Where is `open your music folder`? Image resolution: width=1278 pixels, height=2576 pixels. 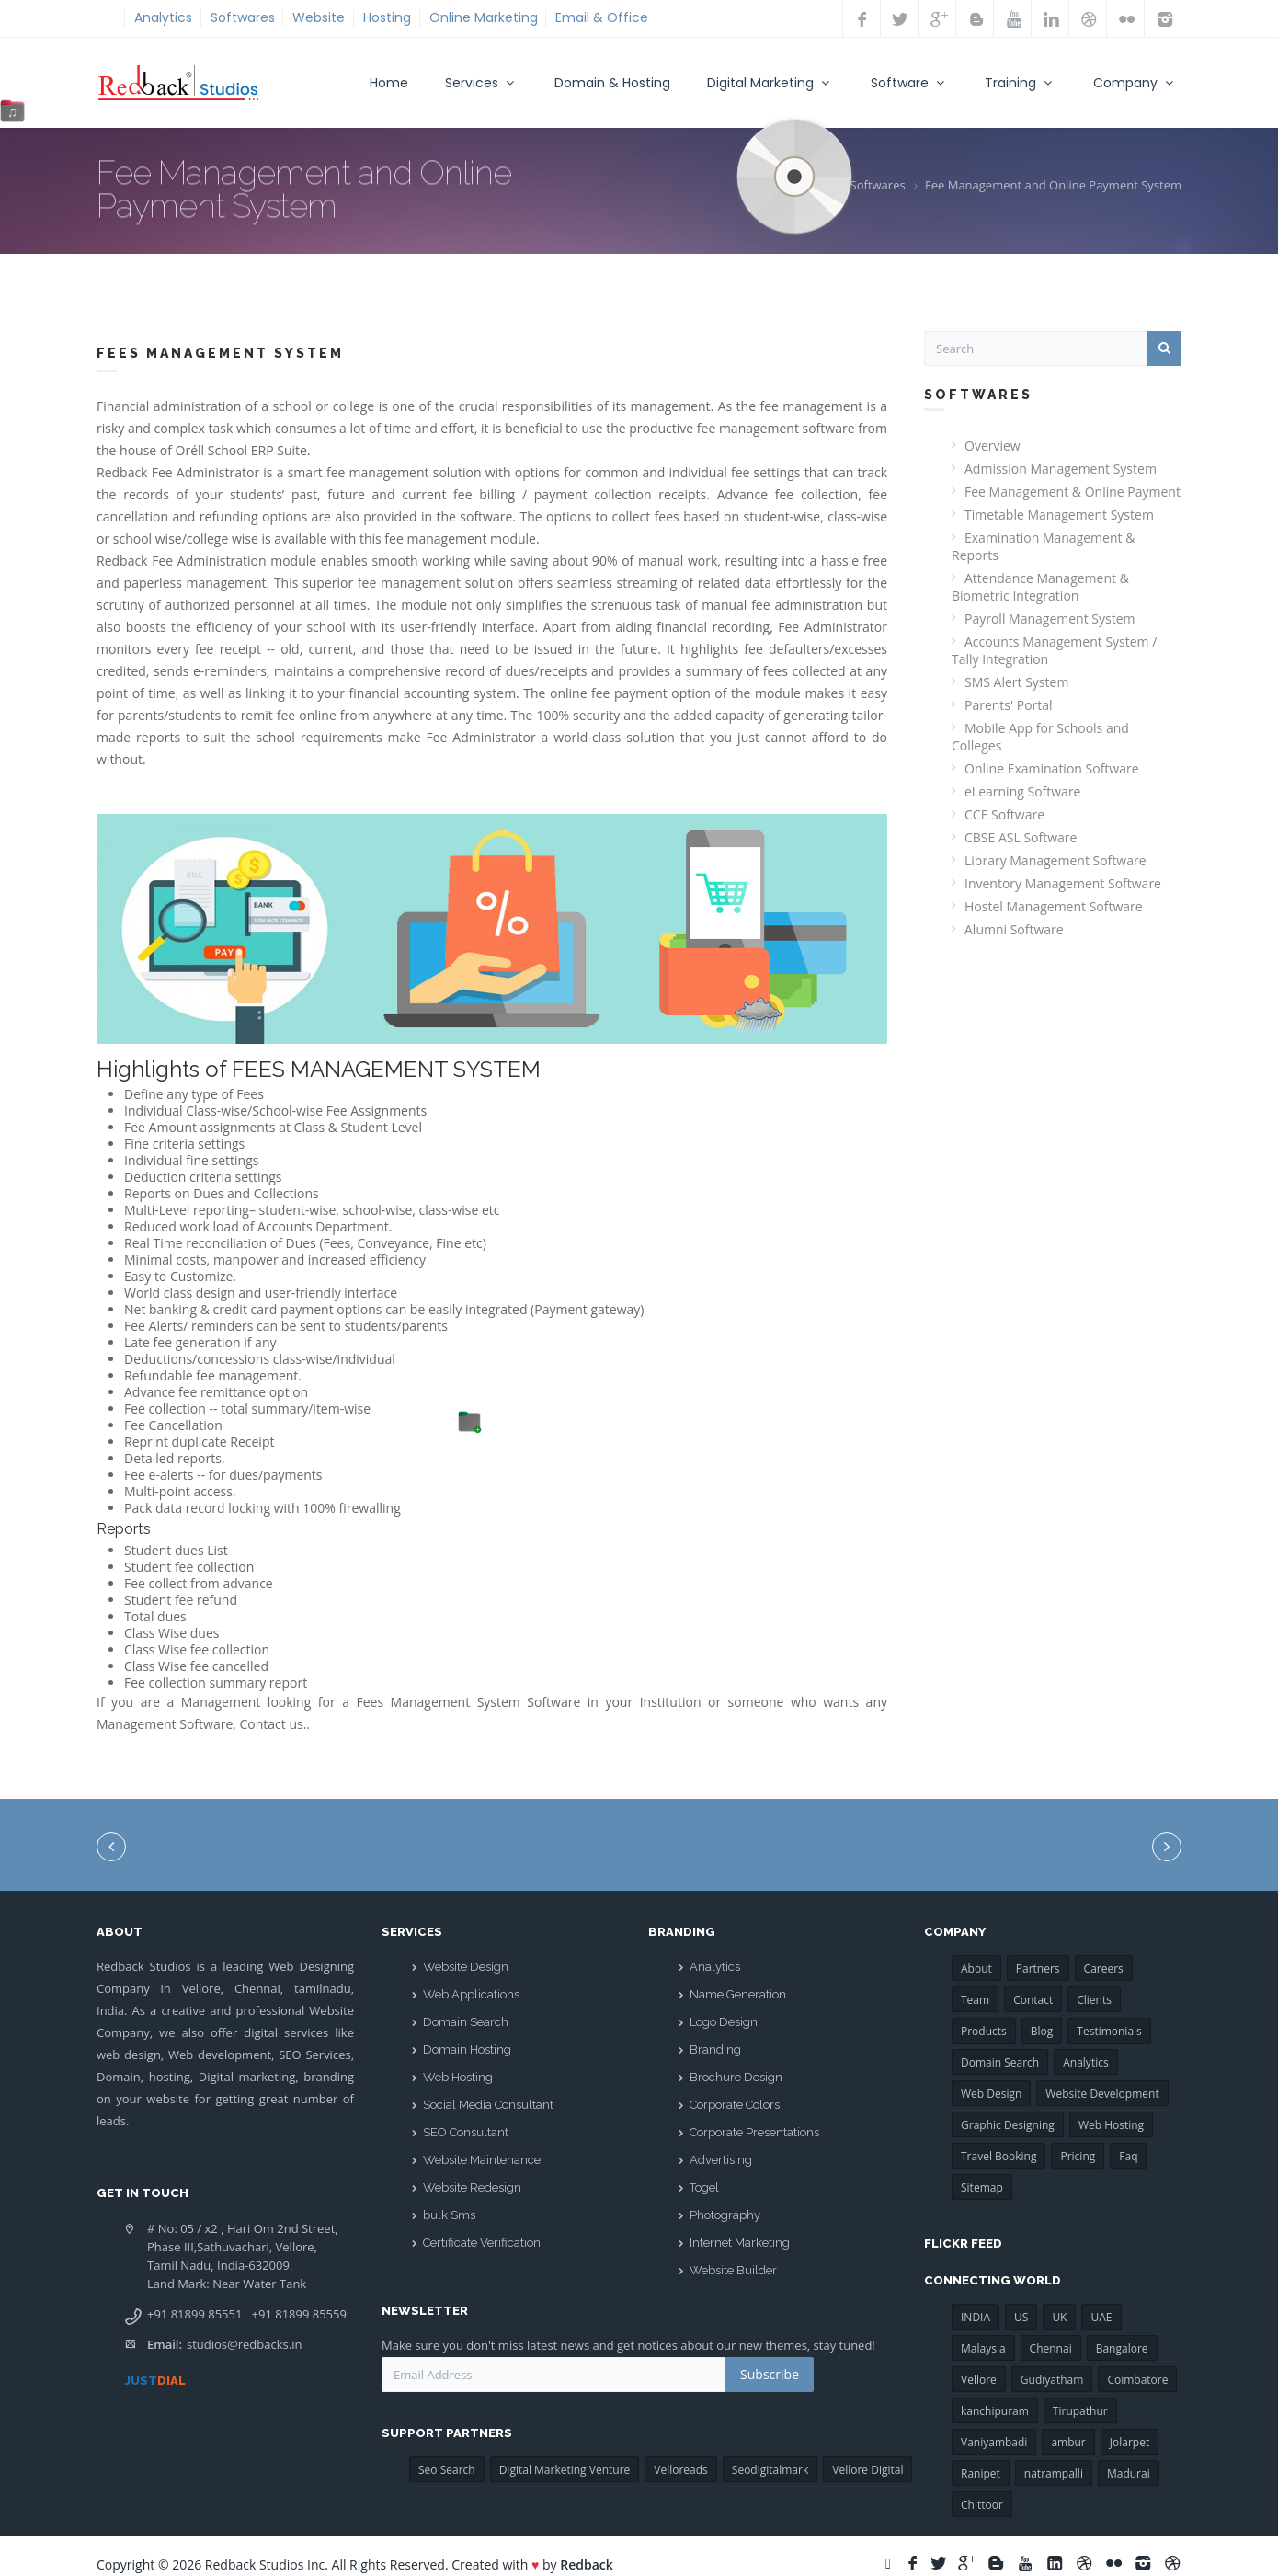 open your music folder is located at coordinates (12, 110).